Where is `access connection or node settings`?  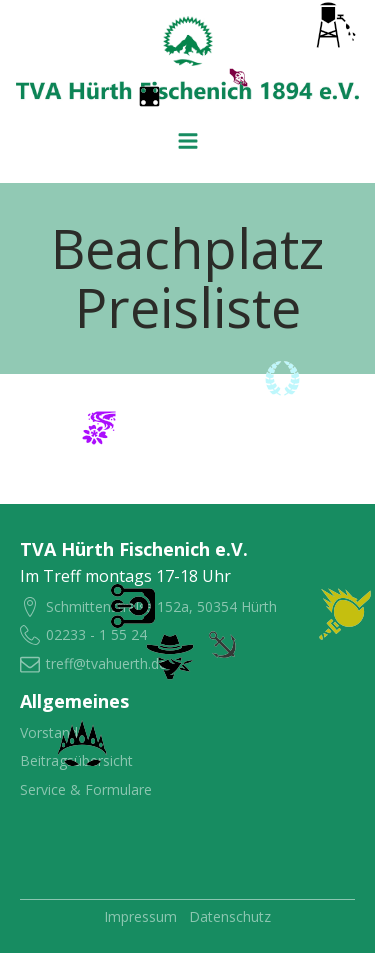
access connection or node settings is located at coordinates (133, 606).